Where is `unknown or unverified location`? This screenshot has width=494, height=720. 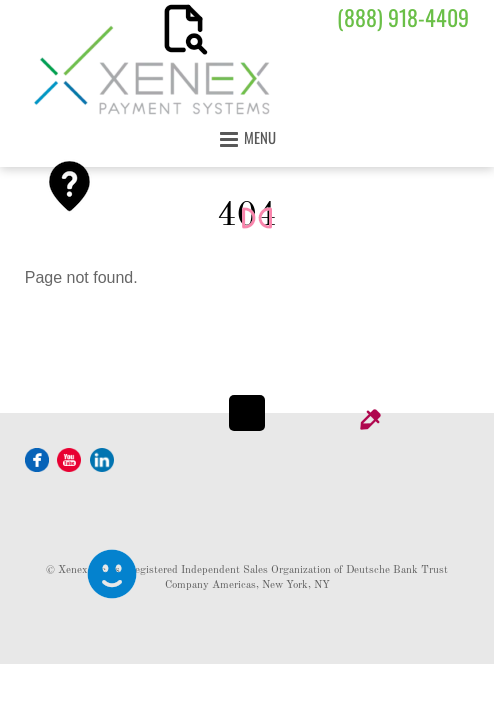
unknown or unverified location is located at coordinates (69, 186).